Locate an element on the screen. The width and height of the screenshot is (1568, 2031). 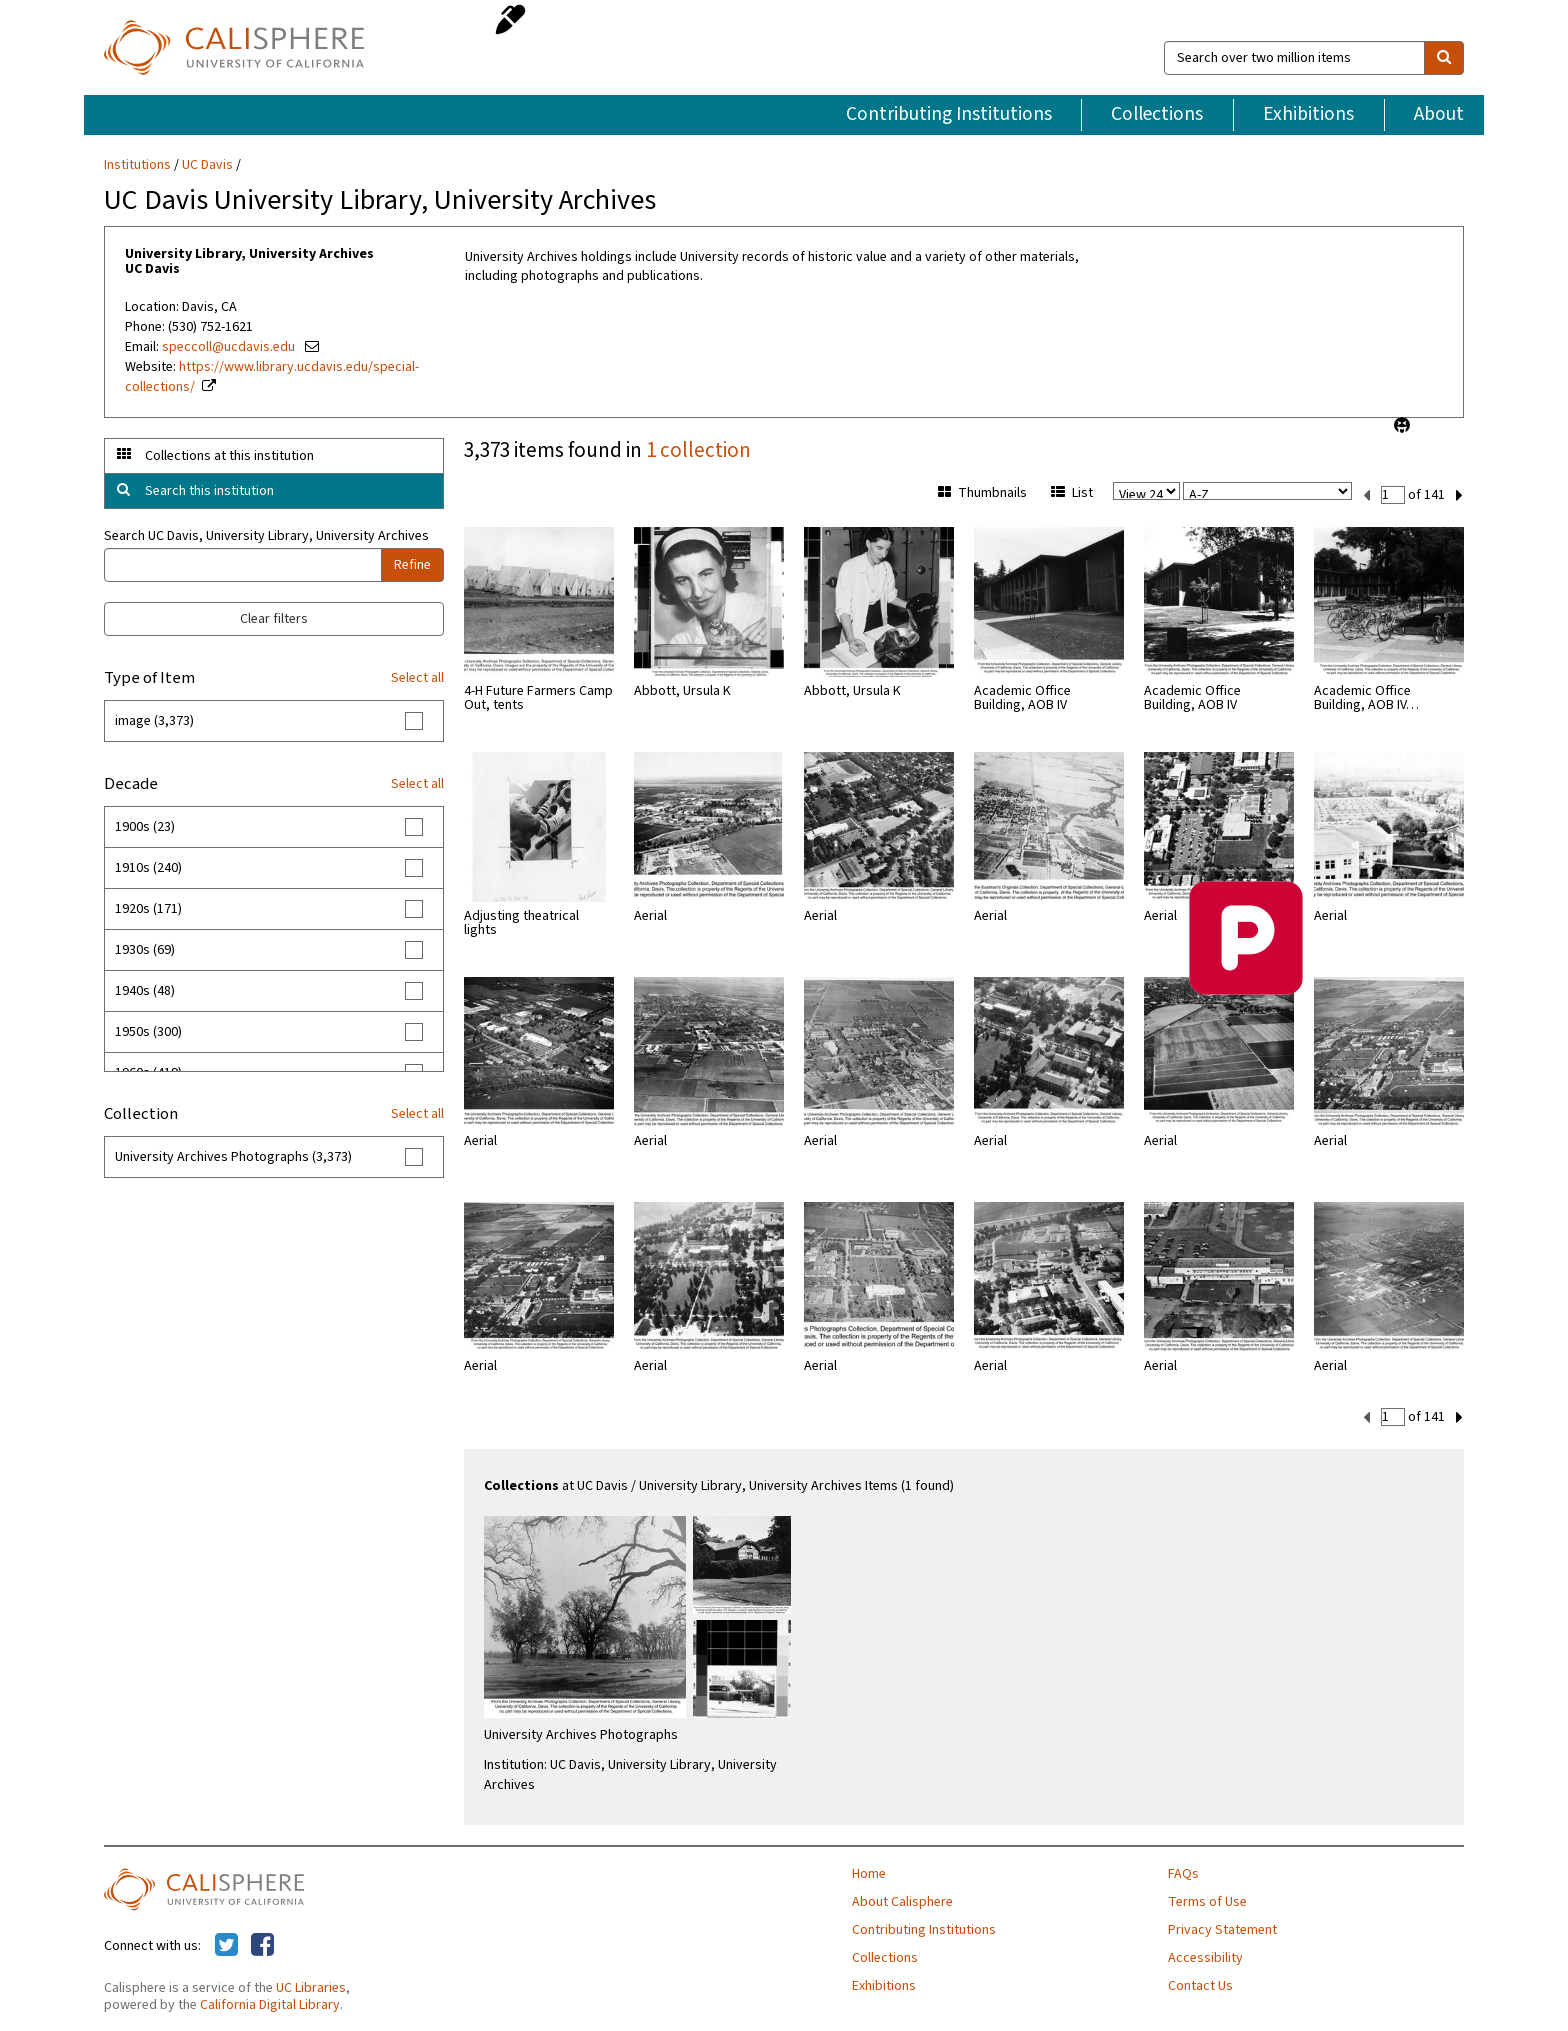
react with a laughing face emoji is located at coordinates (1402, 425).